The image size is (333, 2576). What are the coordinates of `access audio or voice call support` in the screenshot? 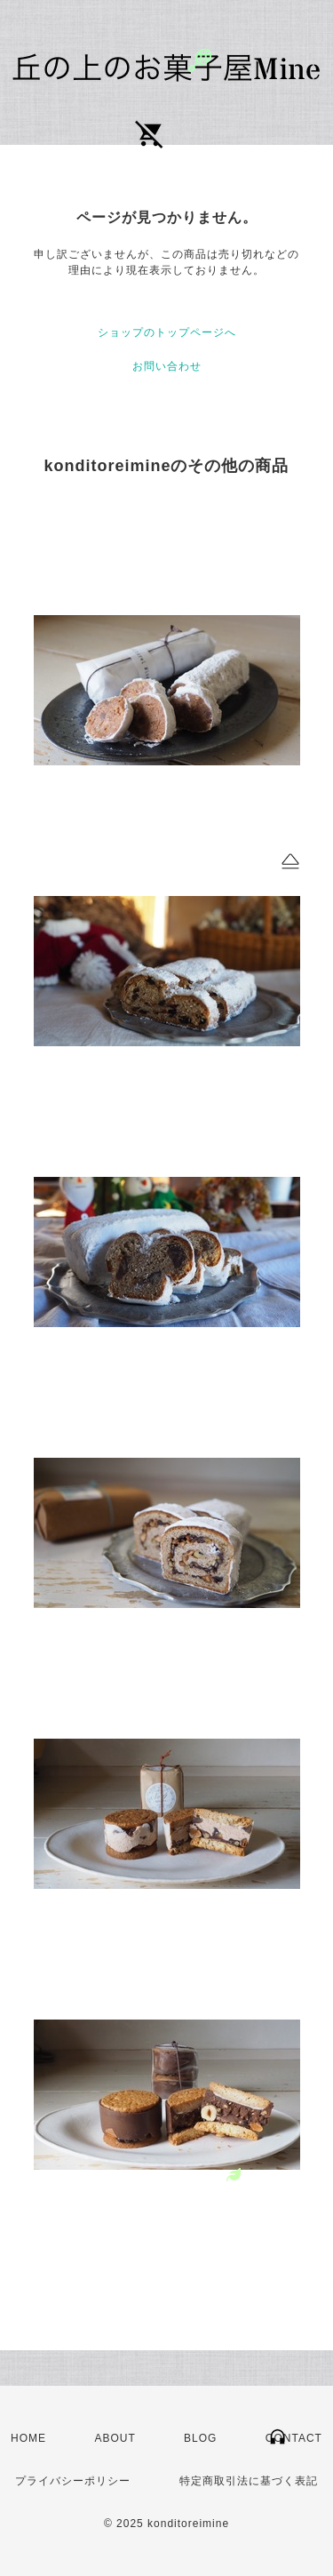 It's located at (277, 2437).